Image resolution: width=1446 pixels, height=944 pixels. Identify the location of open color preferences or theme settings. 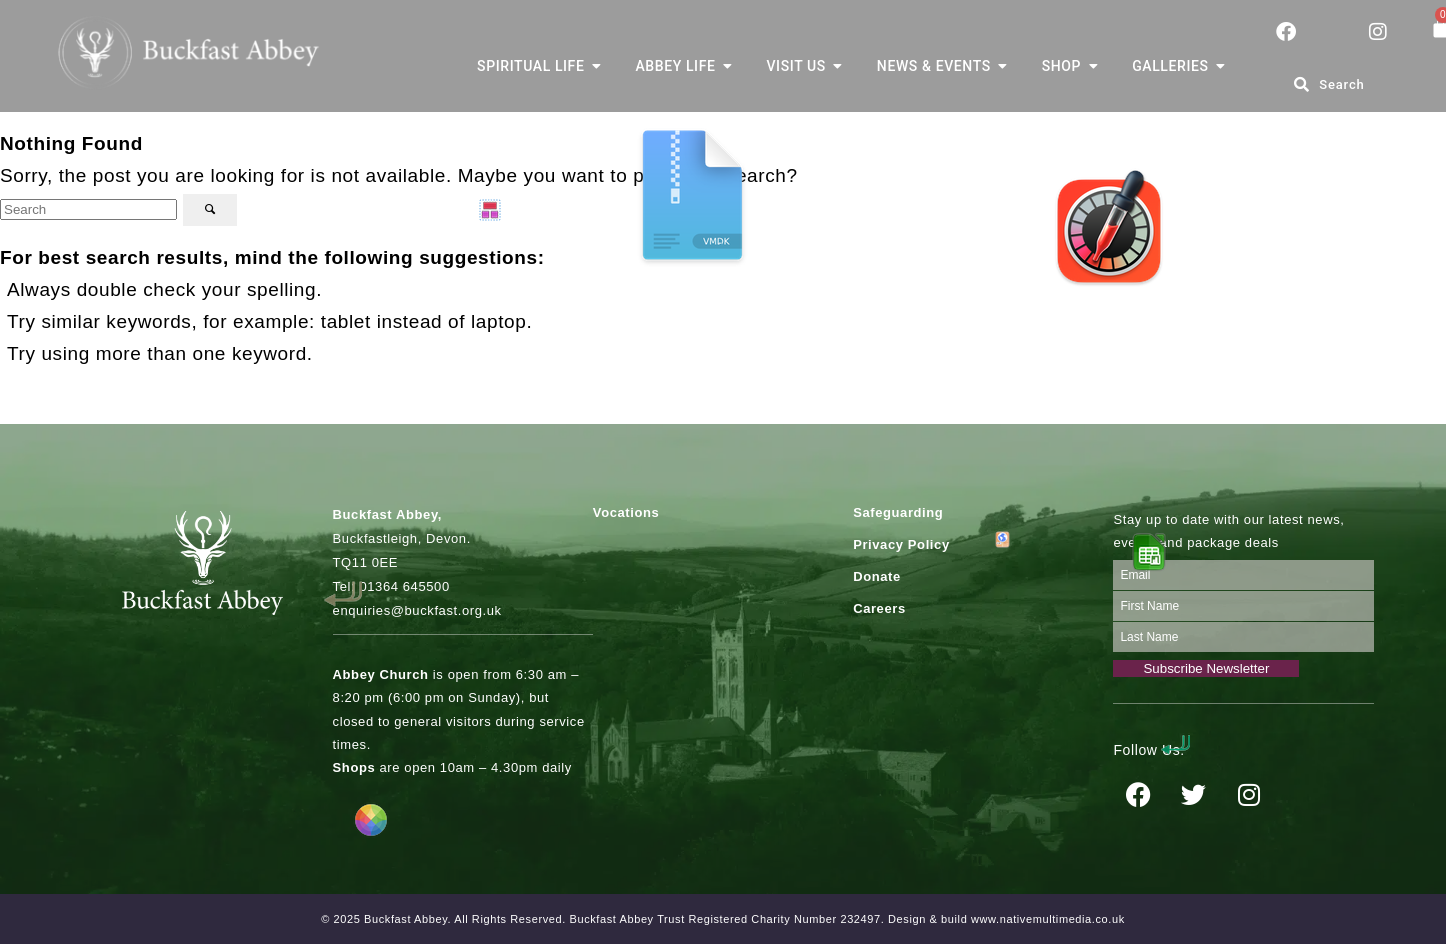
(371, 820).